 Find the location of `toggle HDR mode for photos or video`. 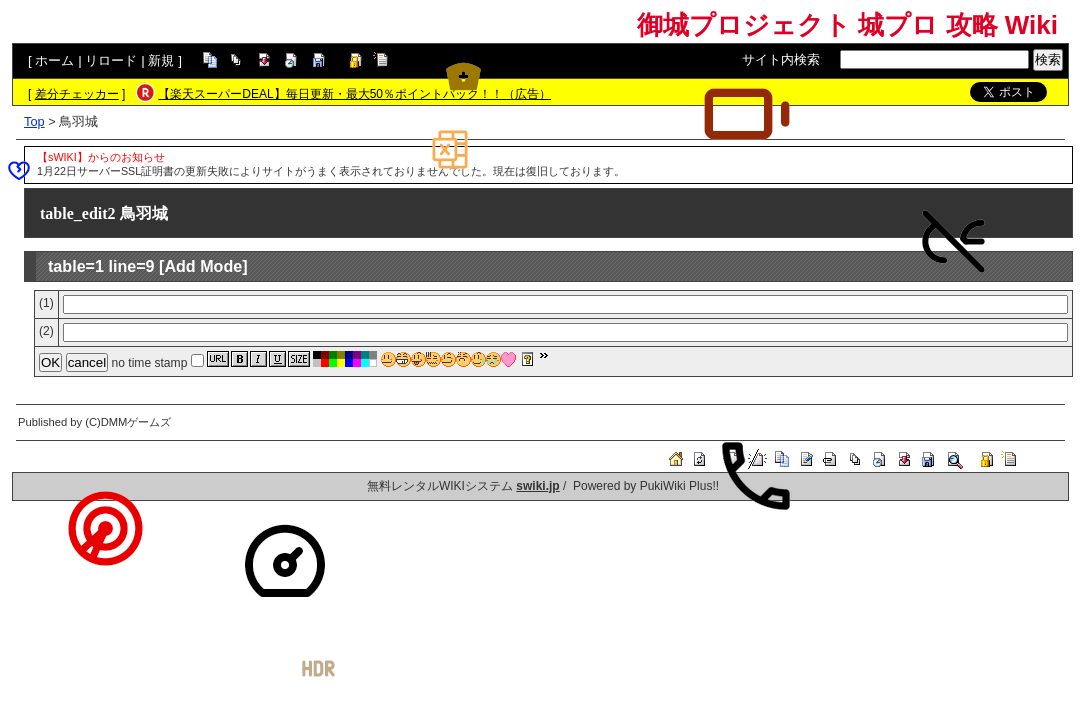

toggle HDR mode for photos or video is located at coordinates (318, 668).